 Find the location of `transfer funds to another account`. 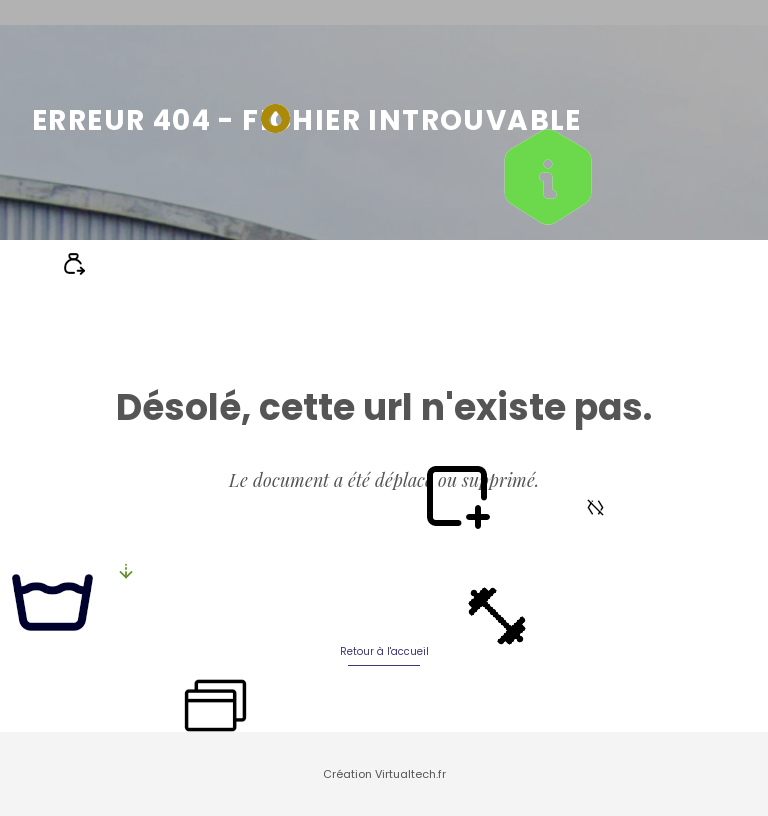

transfer funds to another account is located at coordinates (73, 263).